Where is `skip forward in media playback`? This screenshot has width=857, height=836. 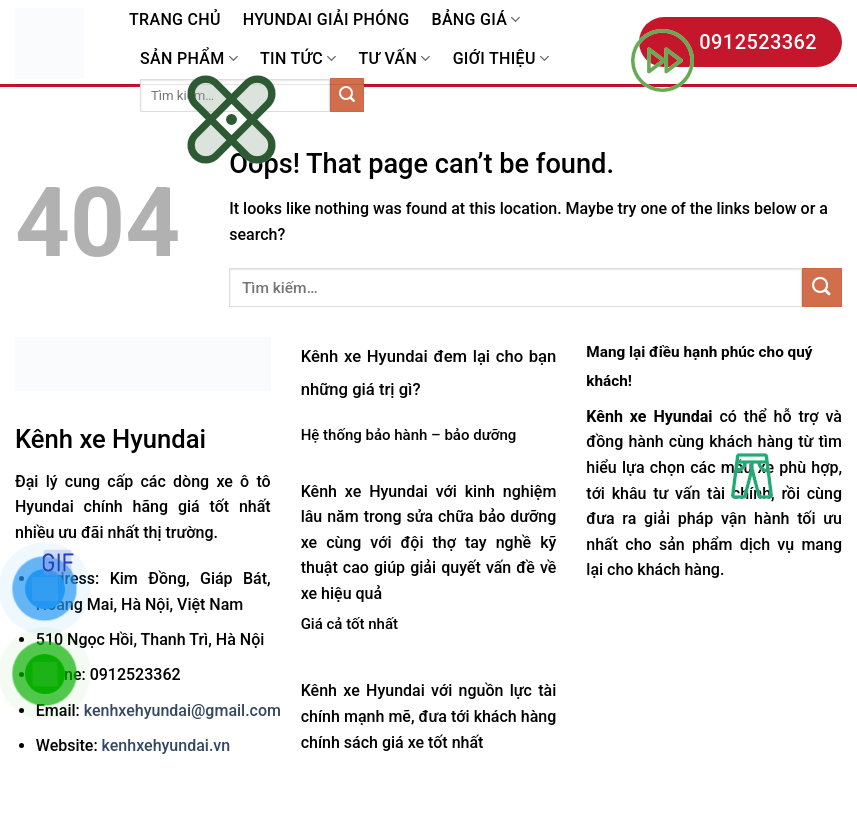 skip forward in media playback is located at coordinates (662, 60).